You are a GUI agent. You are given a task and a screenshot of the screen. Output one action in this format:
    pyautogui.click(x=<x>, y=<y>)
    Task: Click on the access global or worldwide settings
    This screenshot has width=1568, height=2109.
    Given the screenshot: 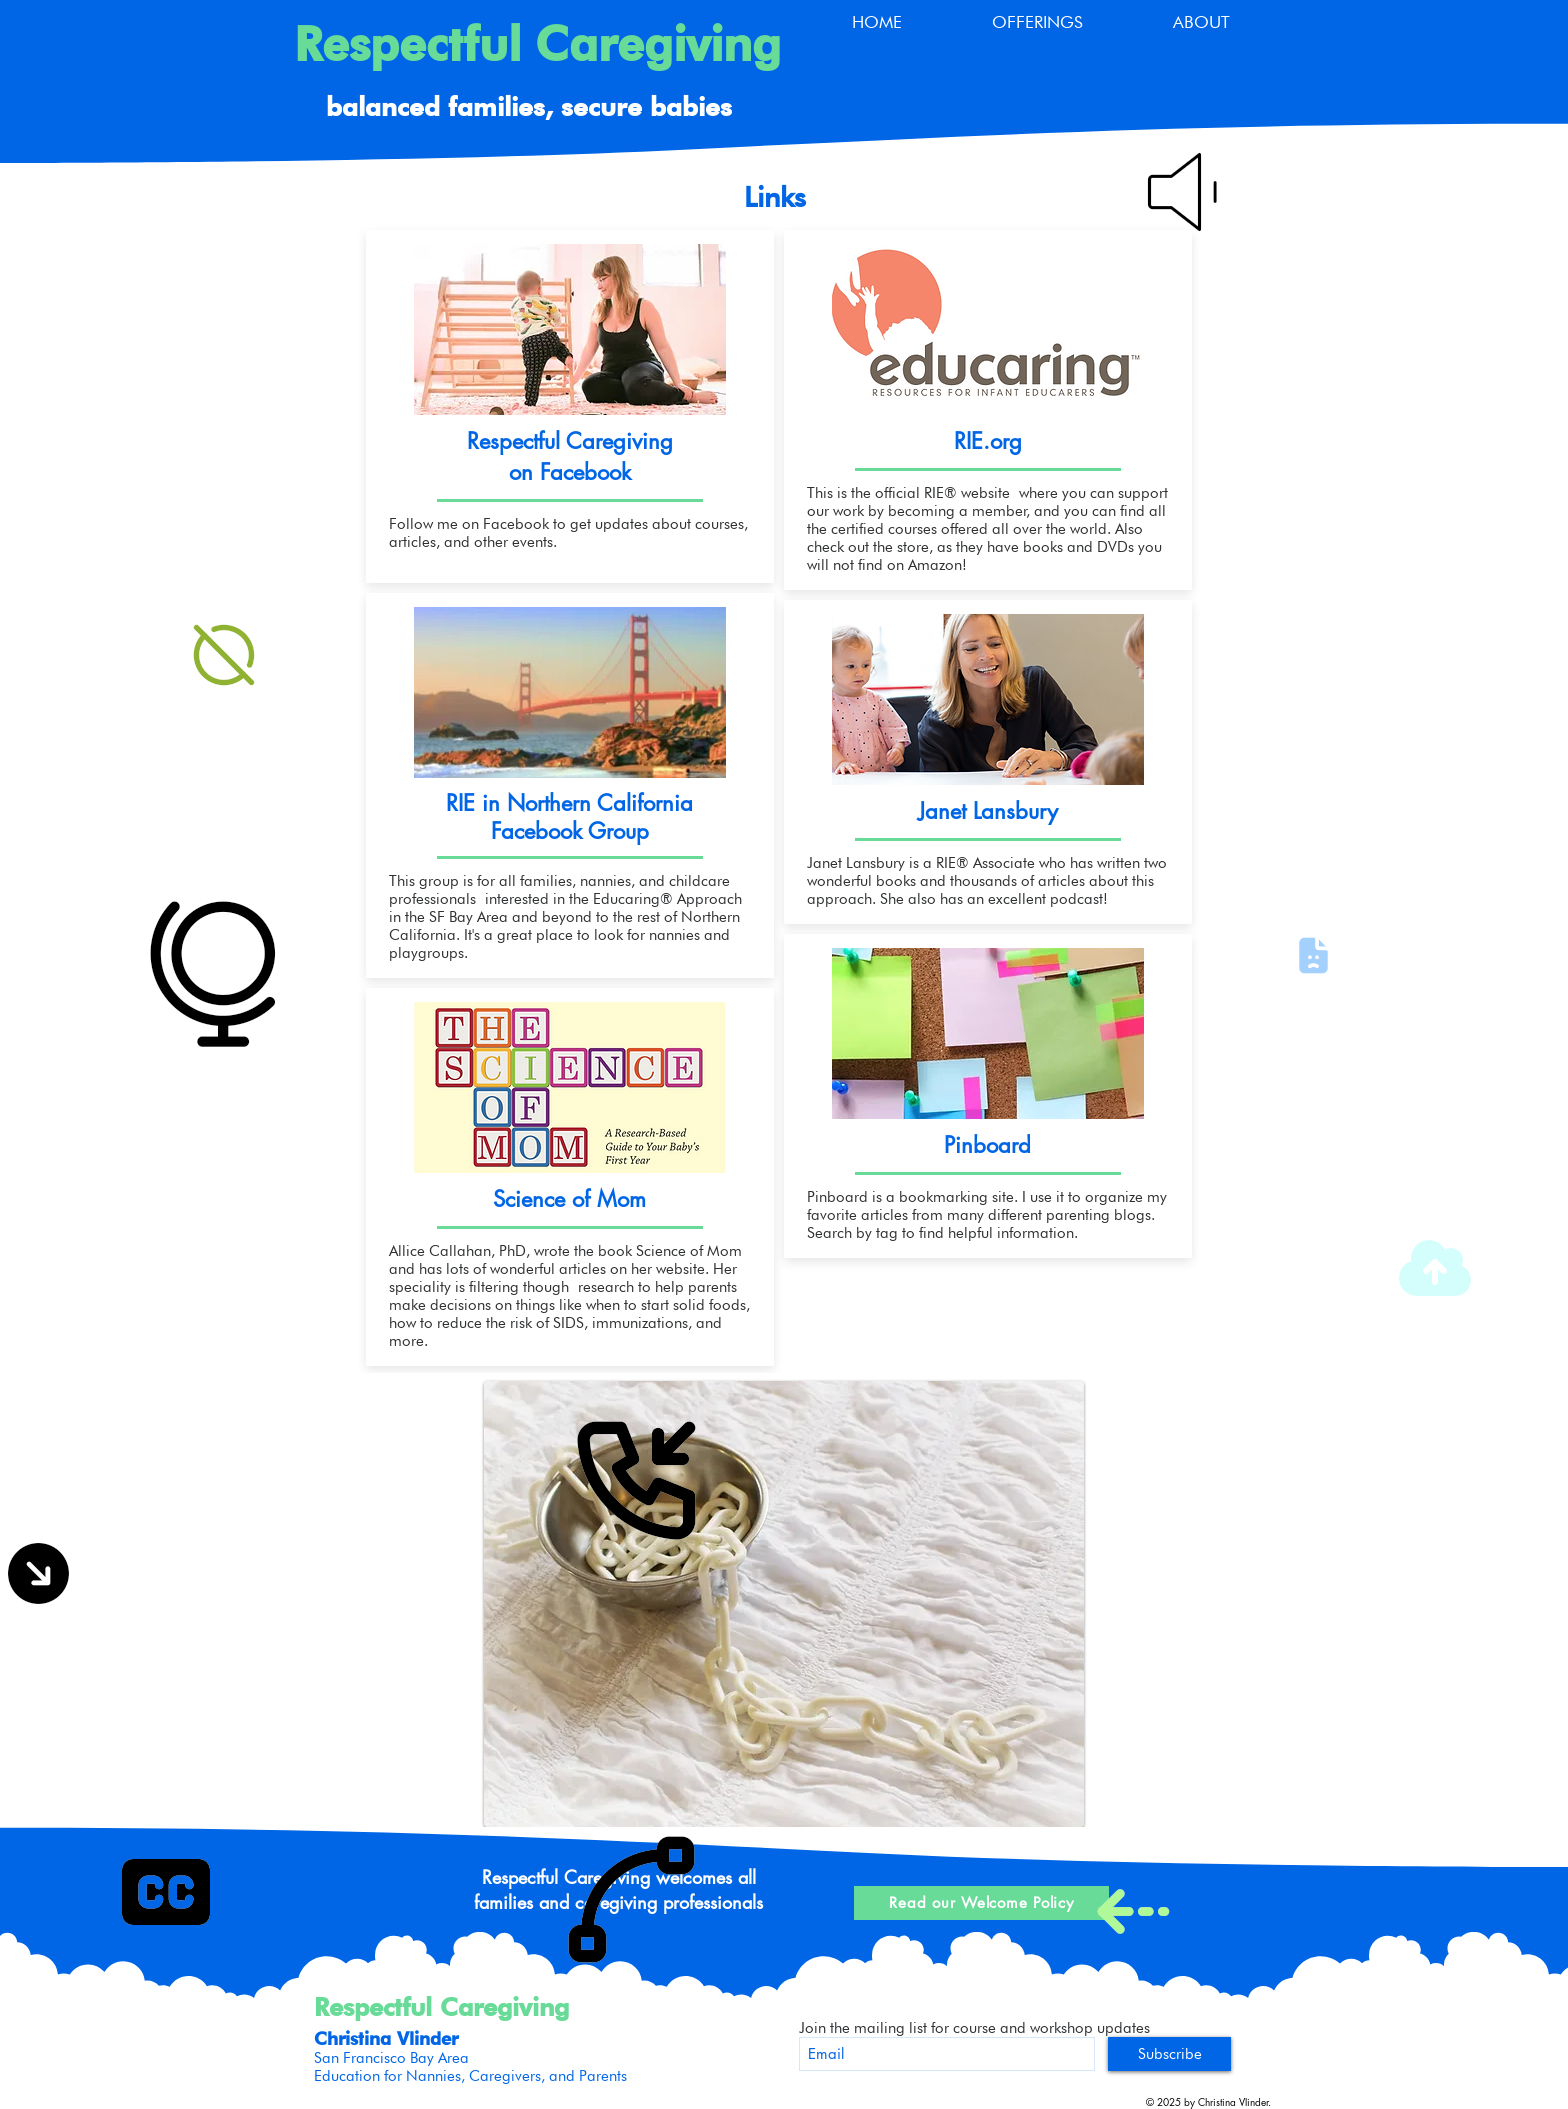 What is the action you would take?
    pyautogui.click(x=218, y=969)
    